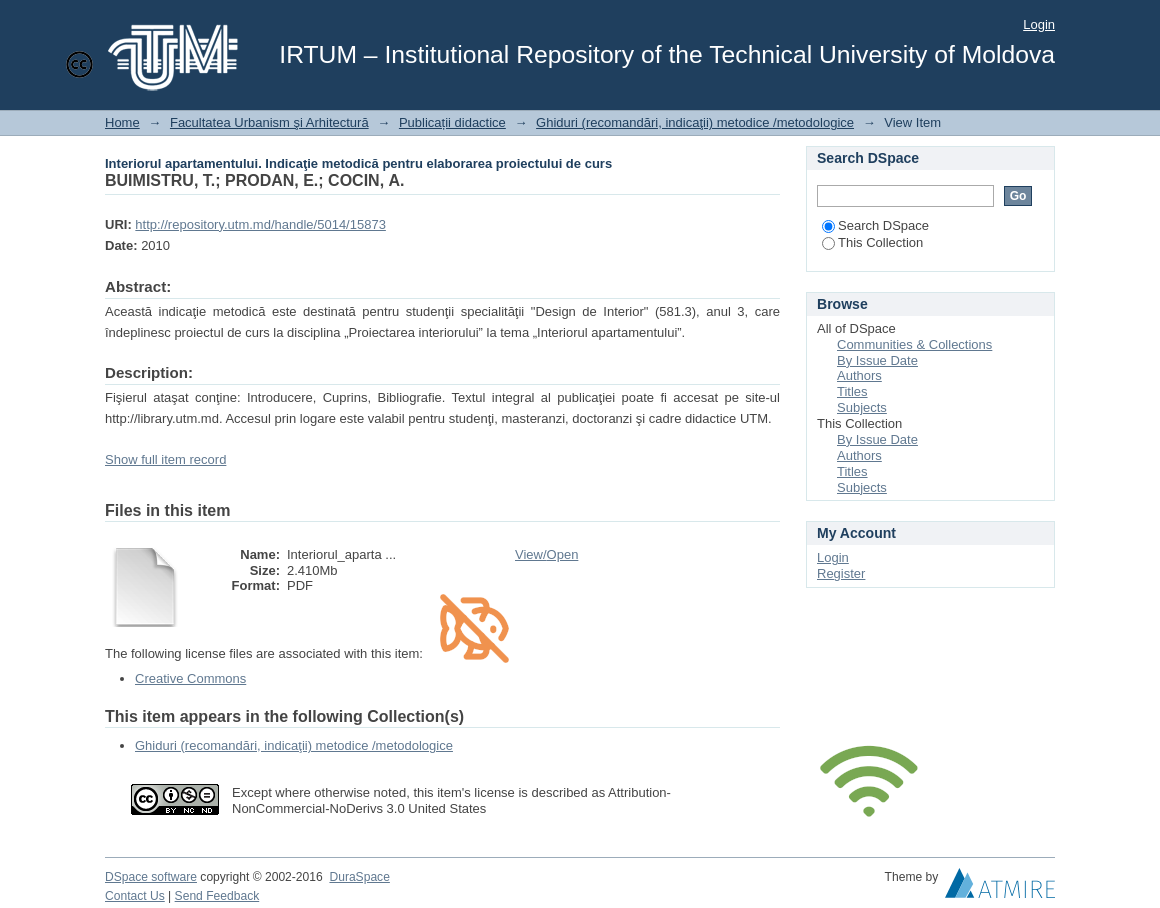  I want to click on indicates active wifi connection, so click(869, 783).